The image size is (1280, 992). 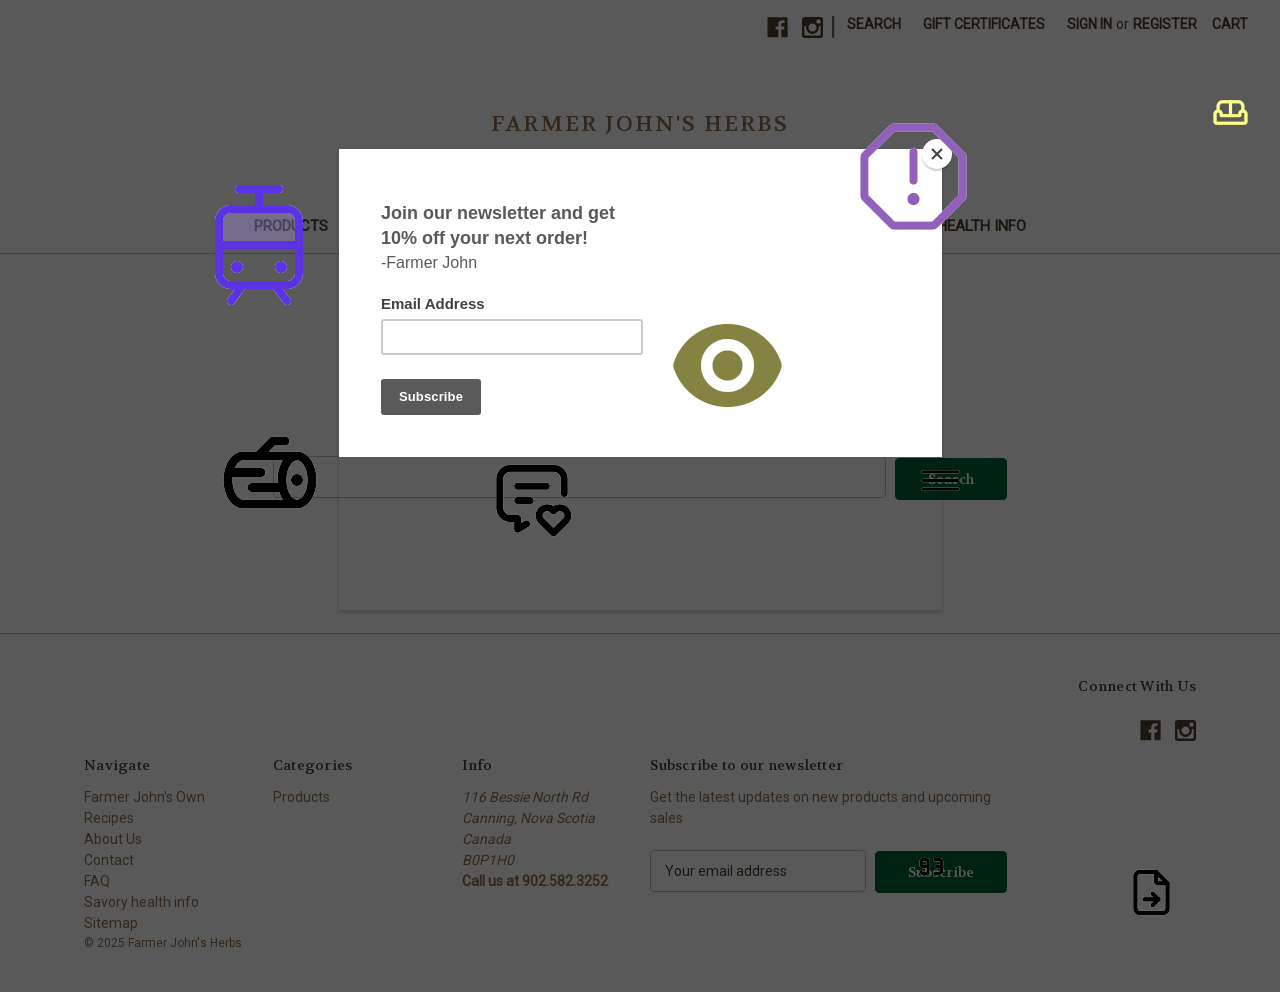 What do you see at coordinates (532, 497) in the screenshot?
I see `view liked or favorited messages` at bounding box center [532, 497].